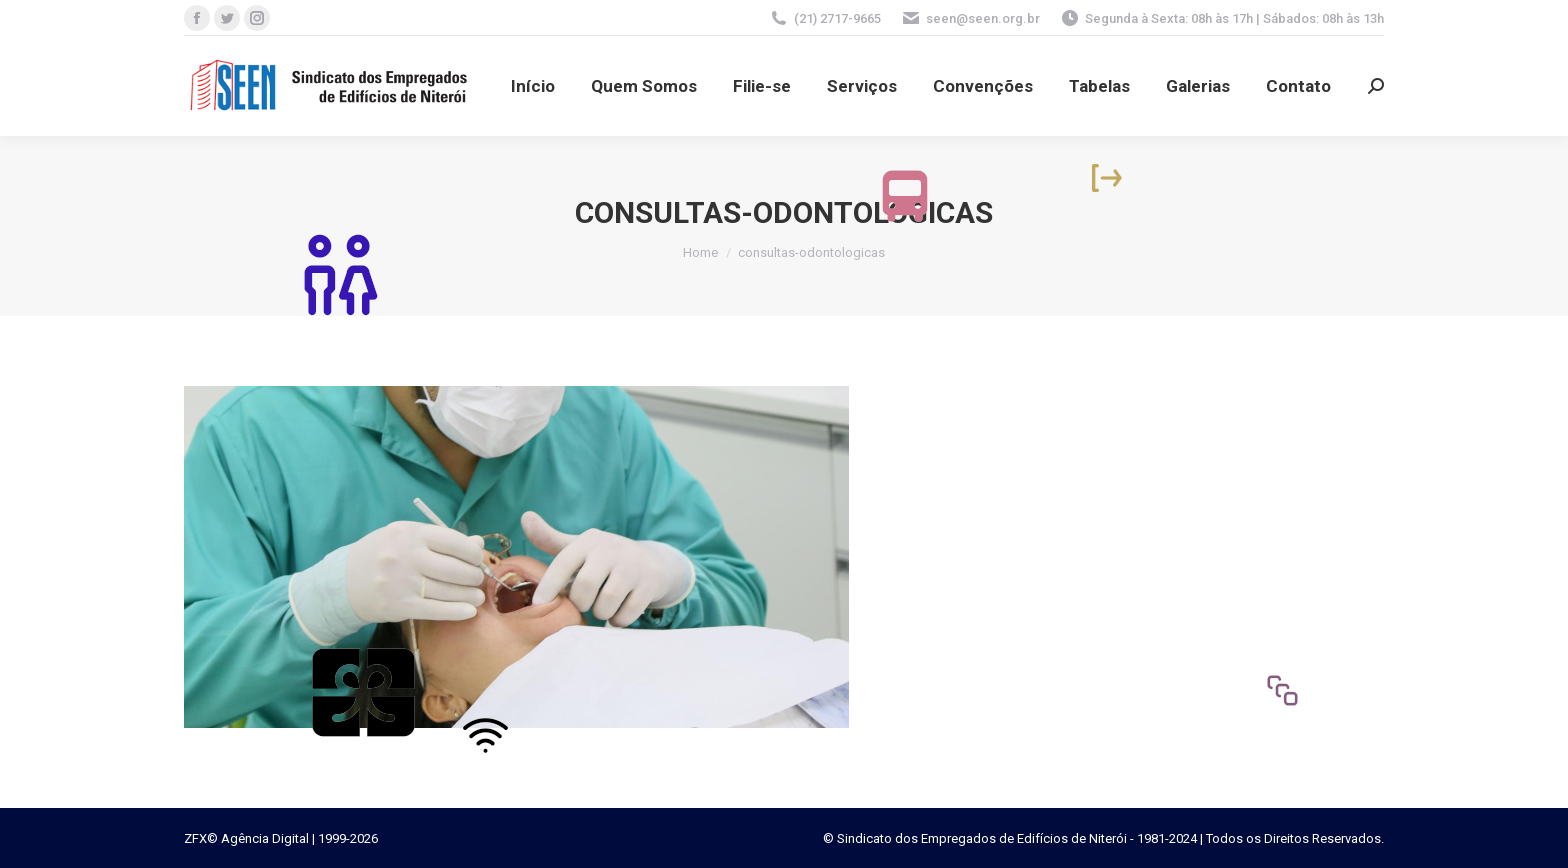 This screenshot has width=1568, height=868. I want to click on view your friends list, so click(339, 273).